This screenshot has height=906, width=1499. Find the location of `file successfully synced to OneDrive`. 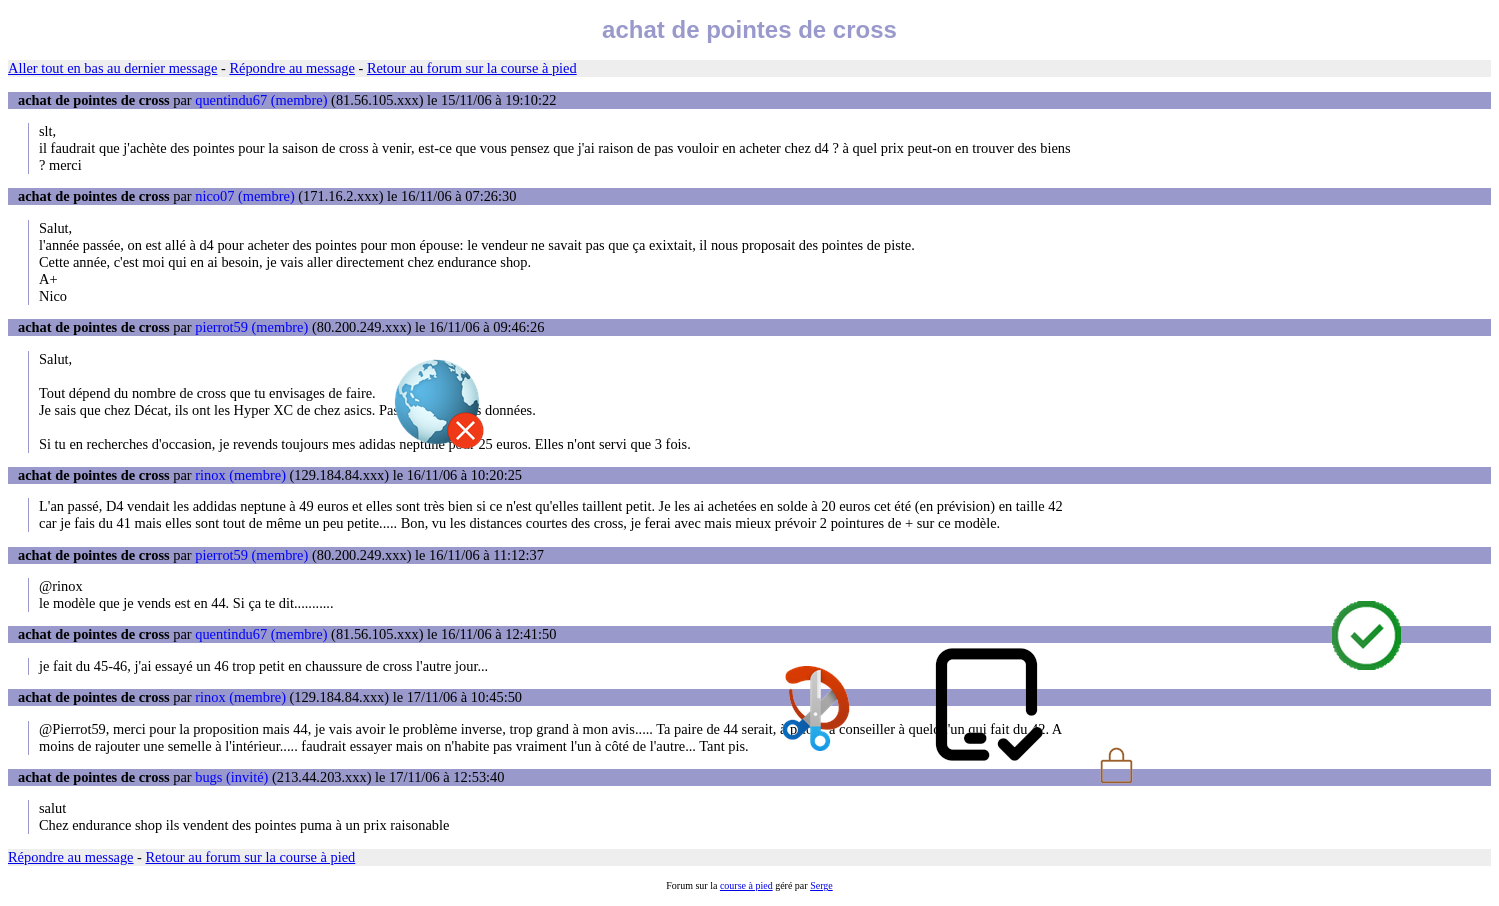

file successfully synced to OneDrive is located at coordinates (1366, 635).